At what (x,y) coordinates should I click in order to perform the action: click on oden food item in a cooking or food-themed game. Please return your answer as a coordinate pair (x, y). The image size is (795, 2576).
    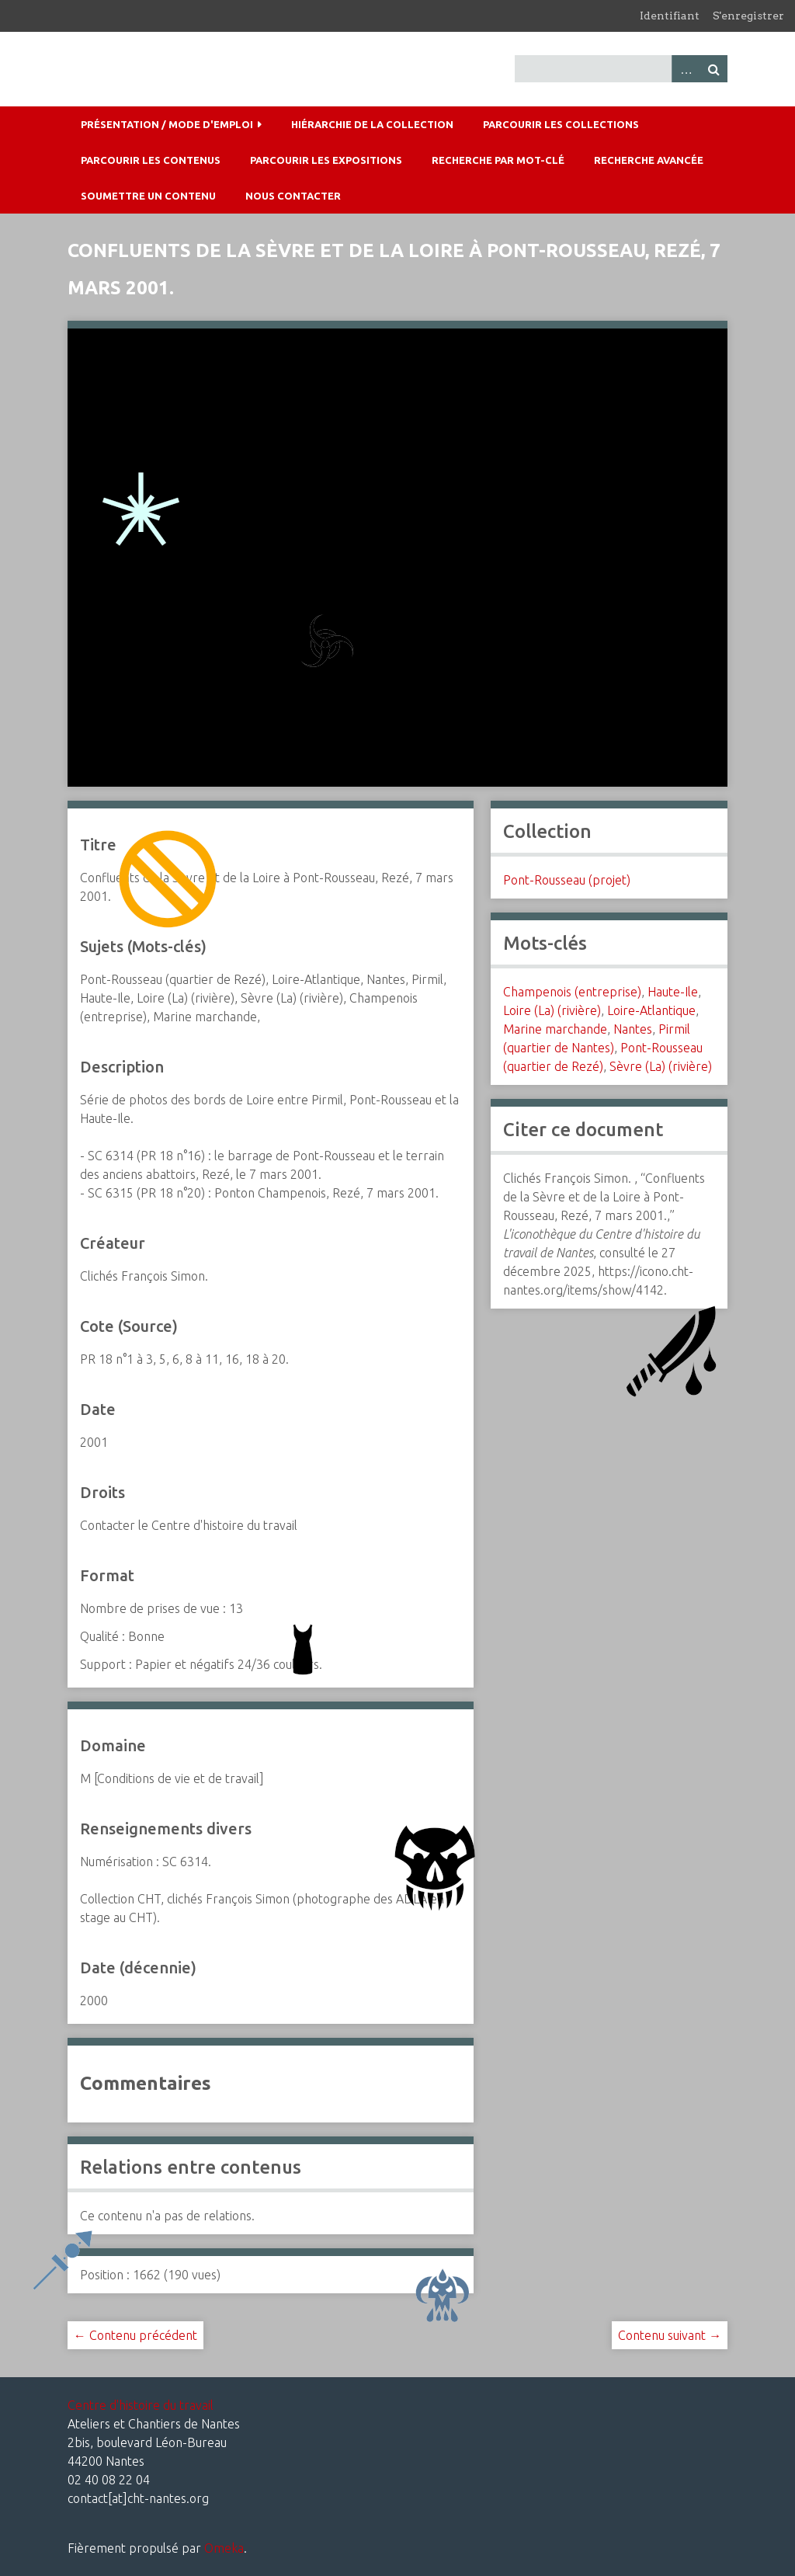
    Looking at the image, I should click on (62, 2260).